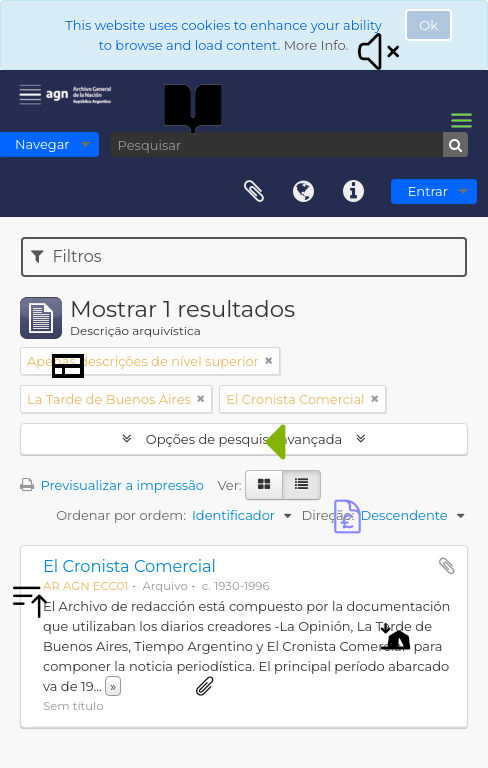 This screenshot has height=768, width=488. Describe the element at coordinates (347, 516) in the screenshot. I see `view financial document in pounds` at that location.